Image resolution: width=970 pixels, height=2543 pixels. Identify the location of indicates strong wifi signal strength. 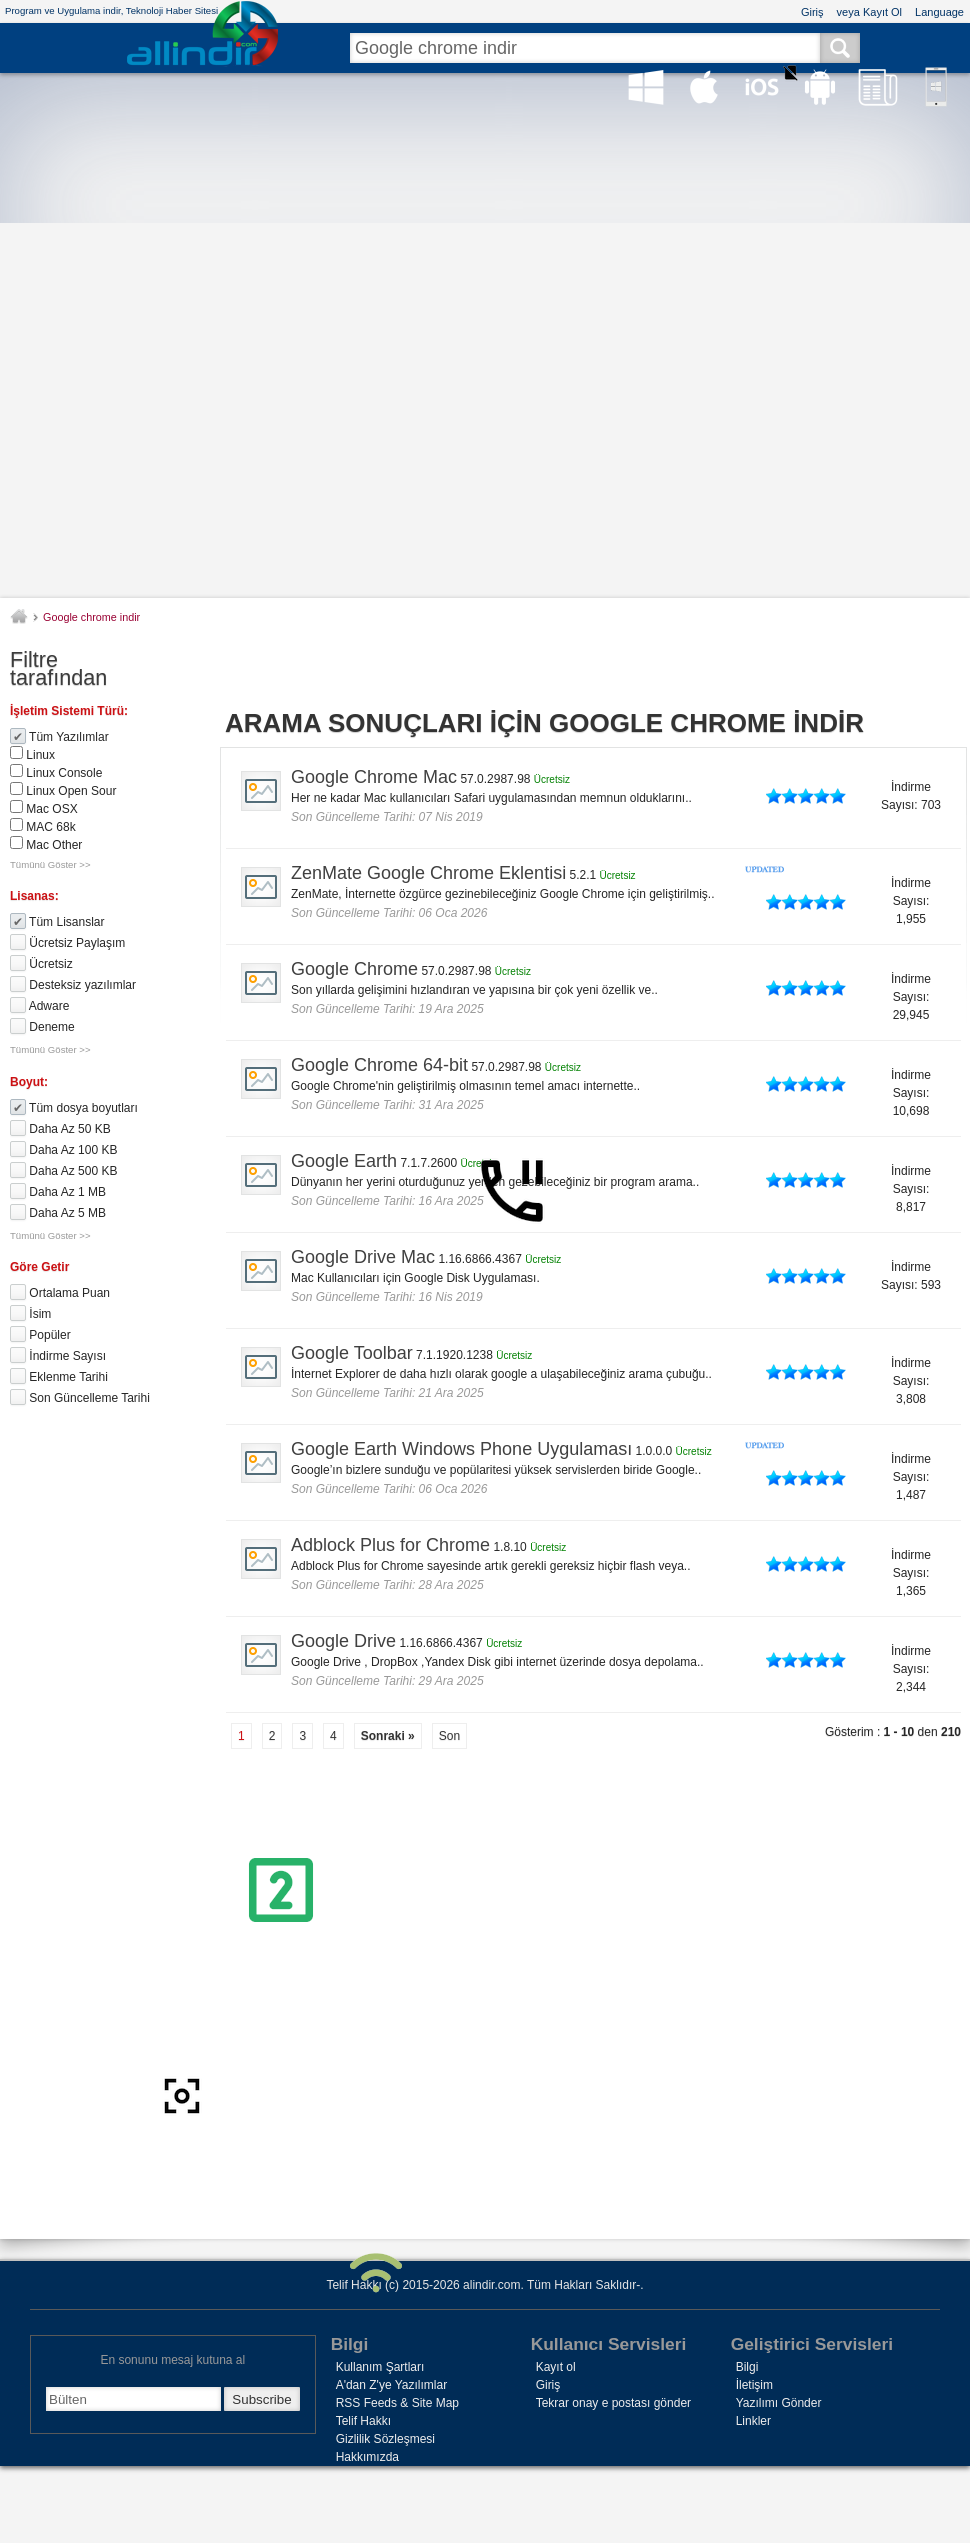
(376, 2263).